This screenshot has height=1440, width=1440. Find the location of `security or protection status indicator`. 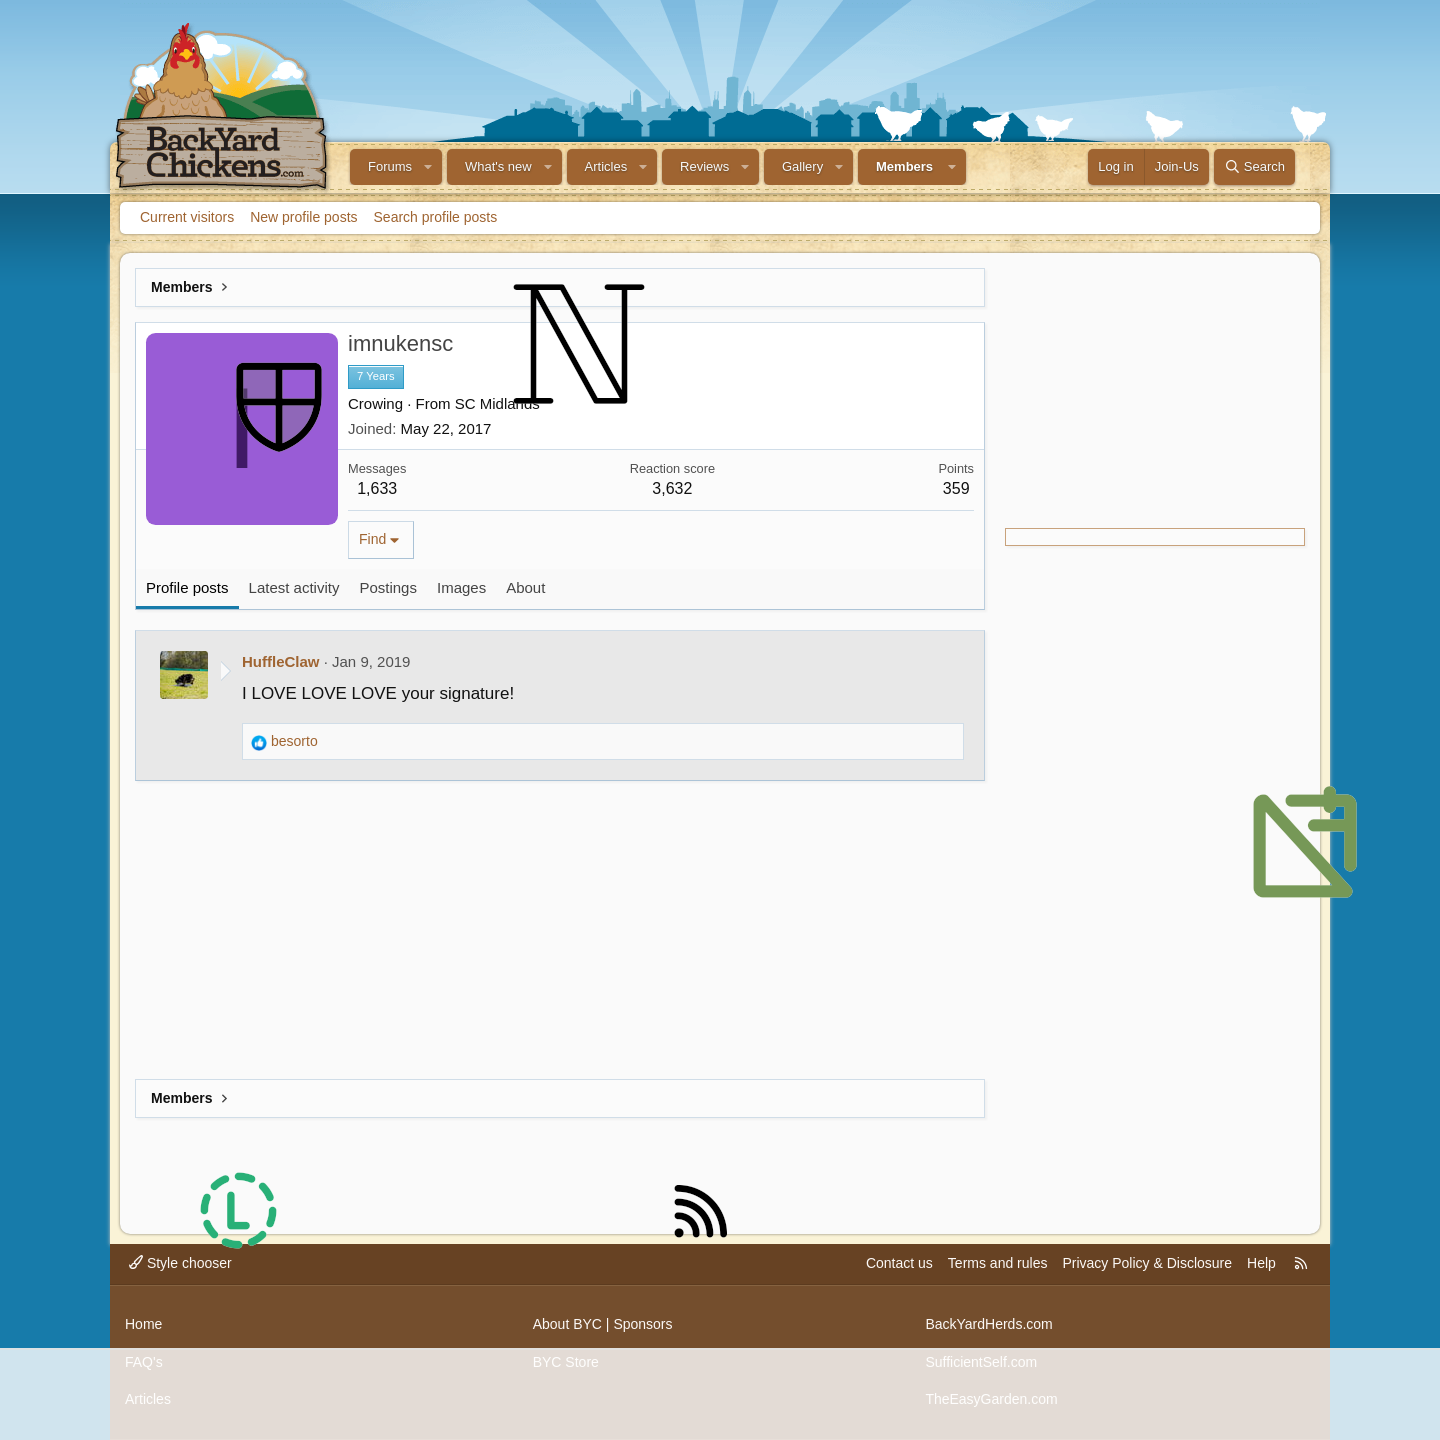

security or protection status indicator is located at coordinates (279, 402).